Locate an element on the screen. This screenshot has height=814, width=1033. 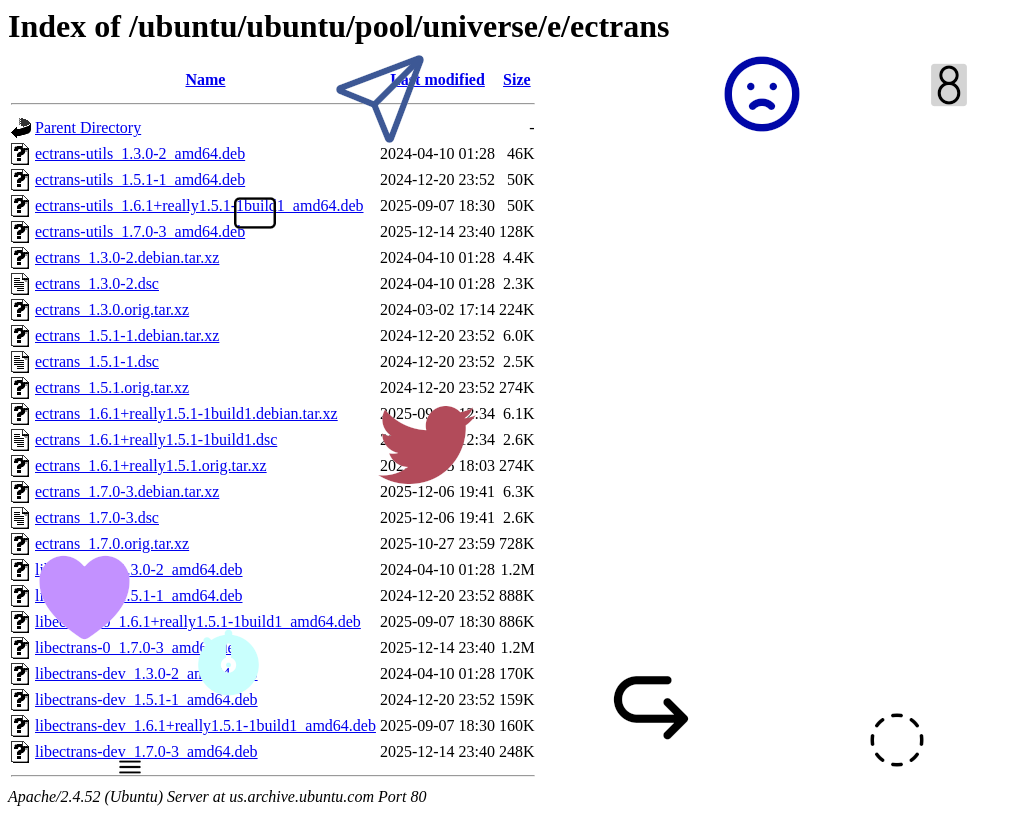
redo last action is located at coordinates (651, 705).